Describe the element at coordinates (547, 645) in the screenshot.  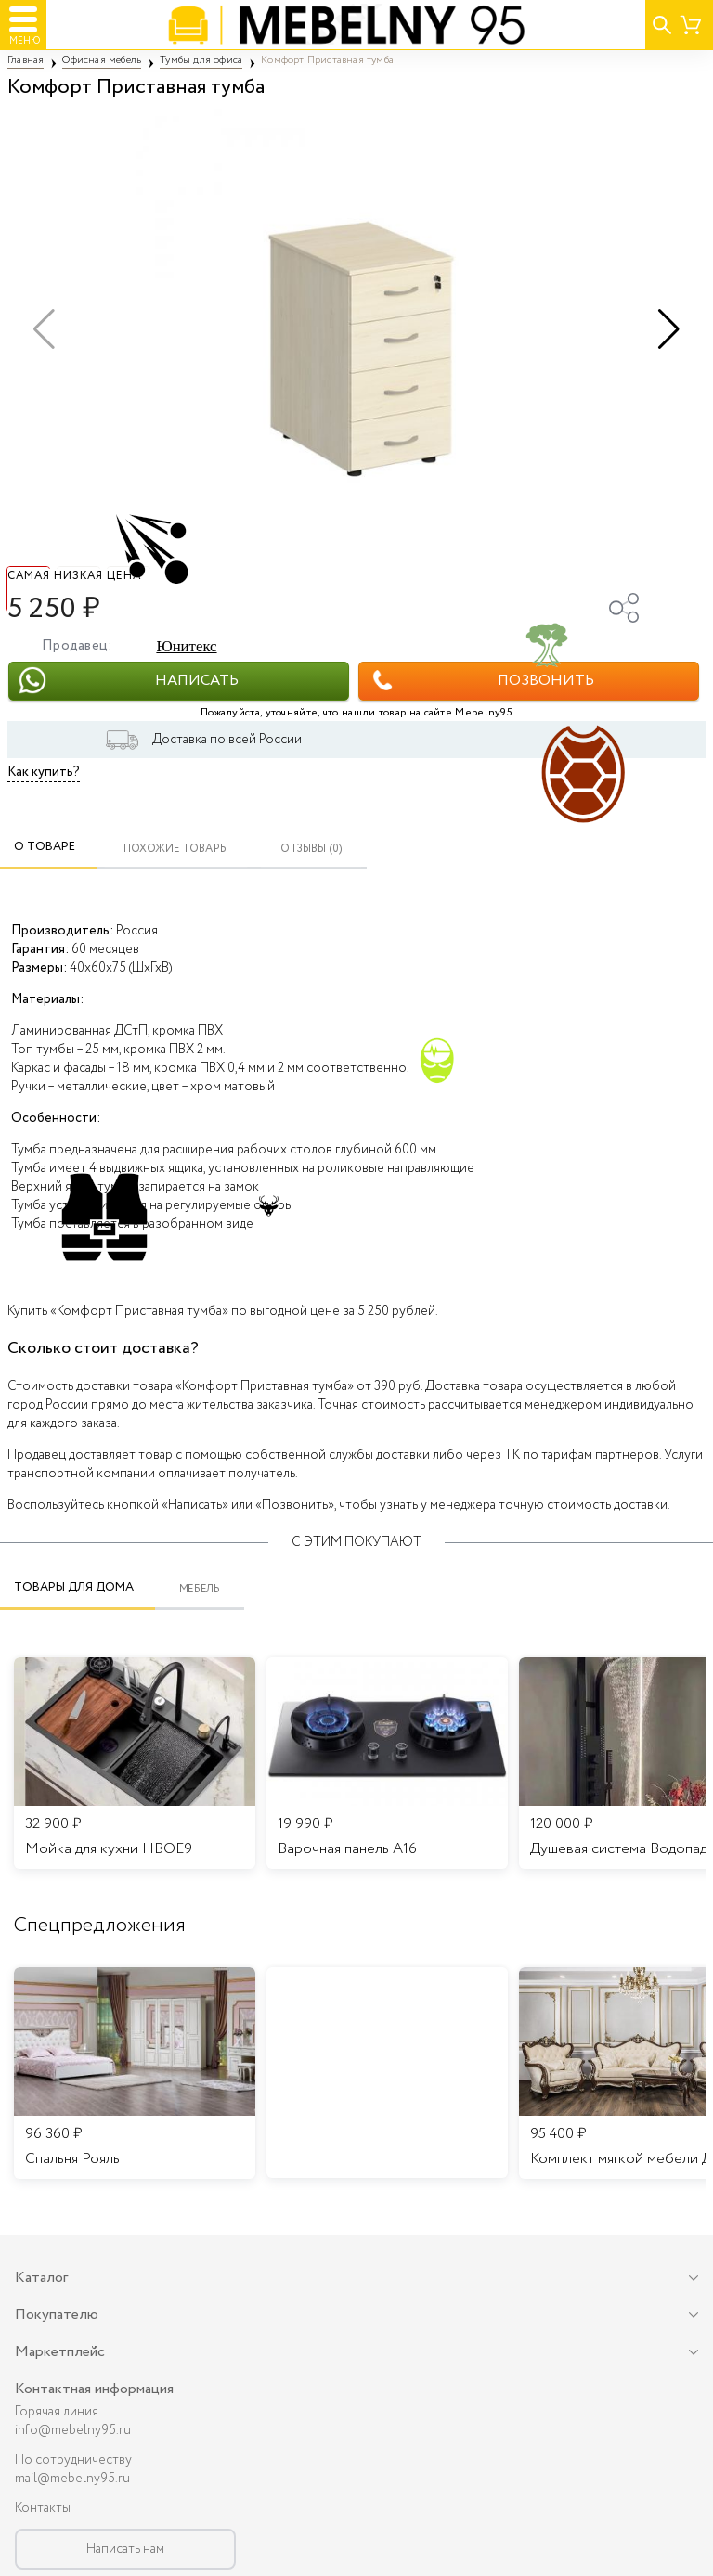
I see `represents nature or environmental features in a game` at that location.